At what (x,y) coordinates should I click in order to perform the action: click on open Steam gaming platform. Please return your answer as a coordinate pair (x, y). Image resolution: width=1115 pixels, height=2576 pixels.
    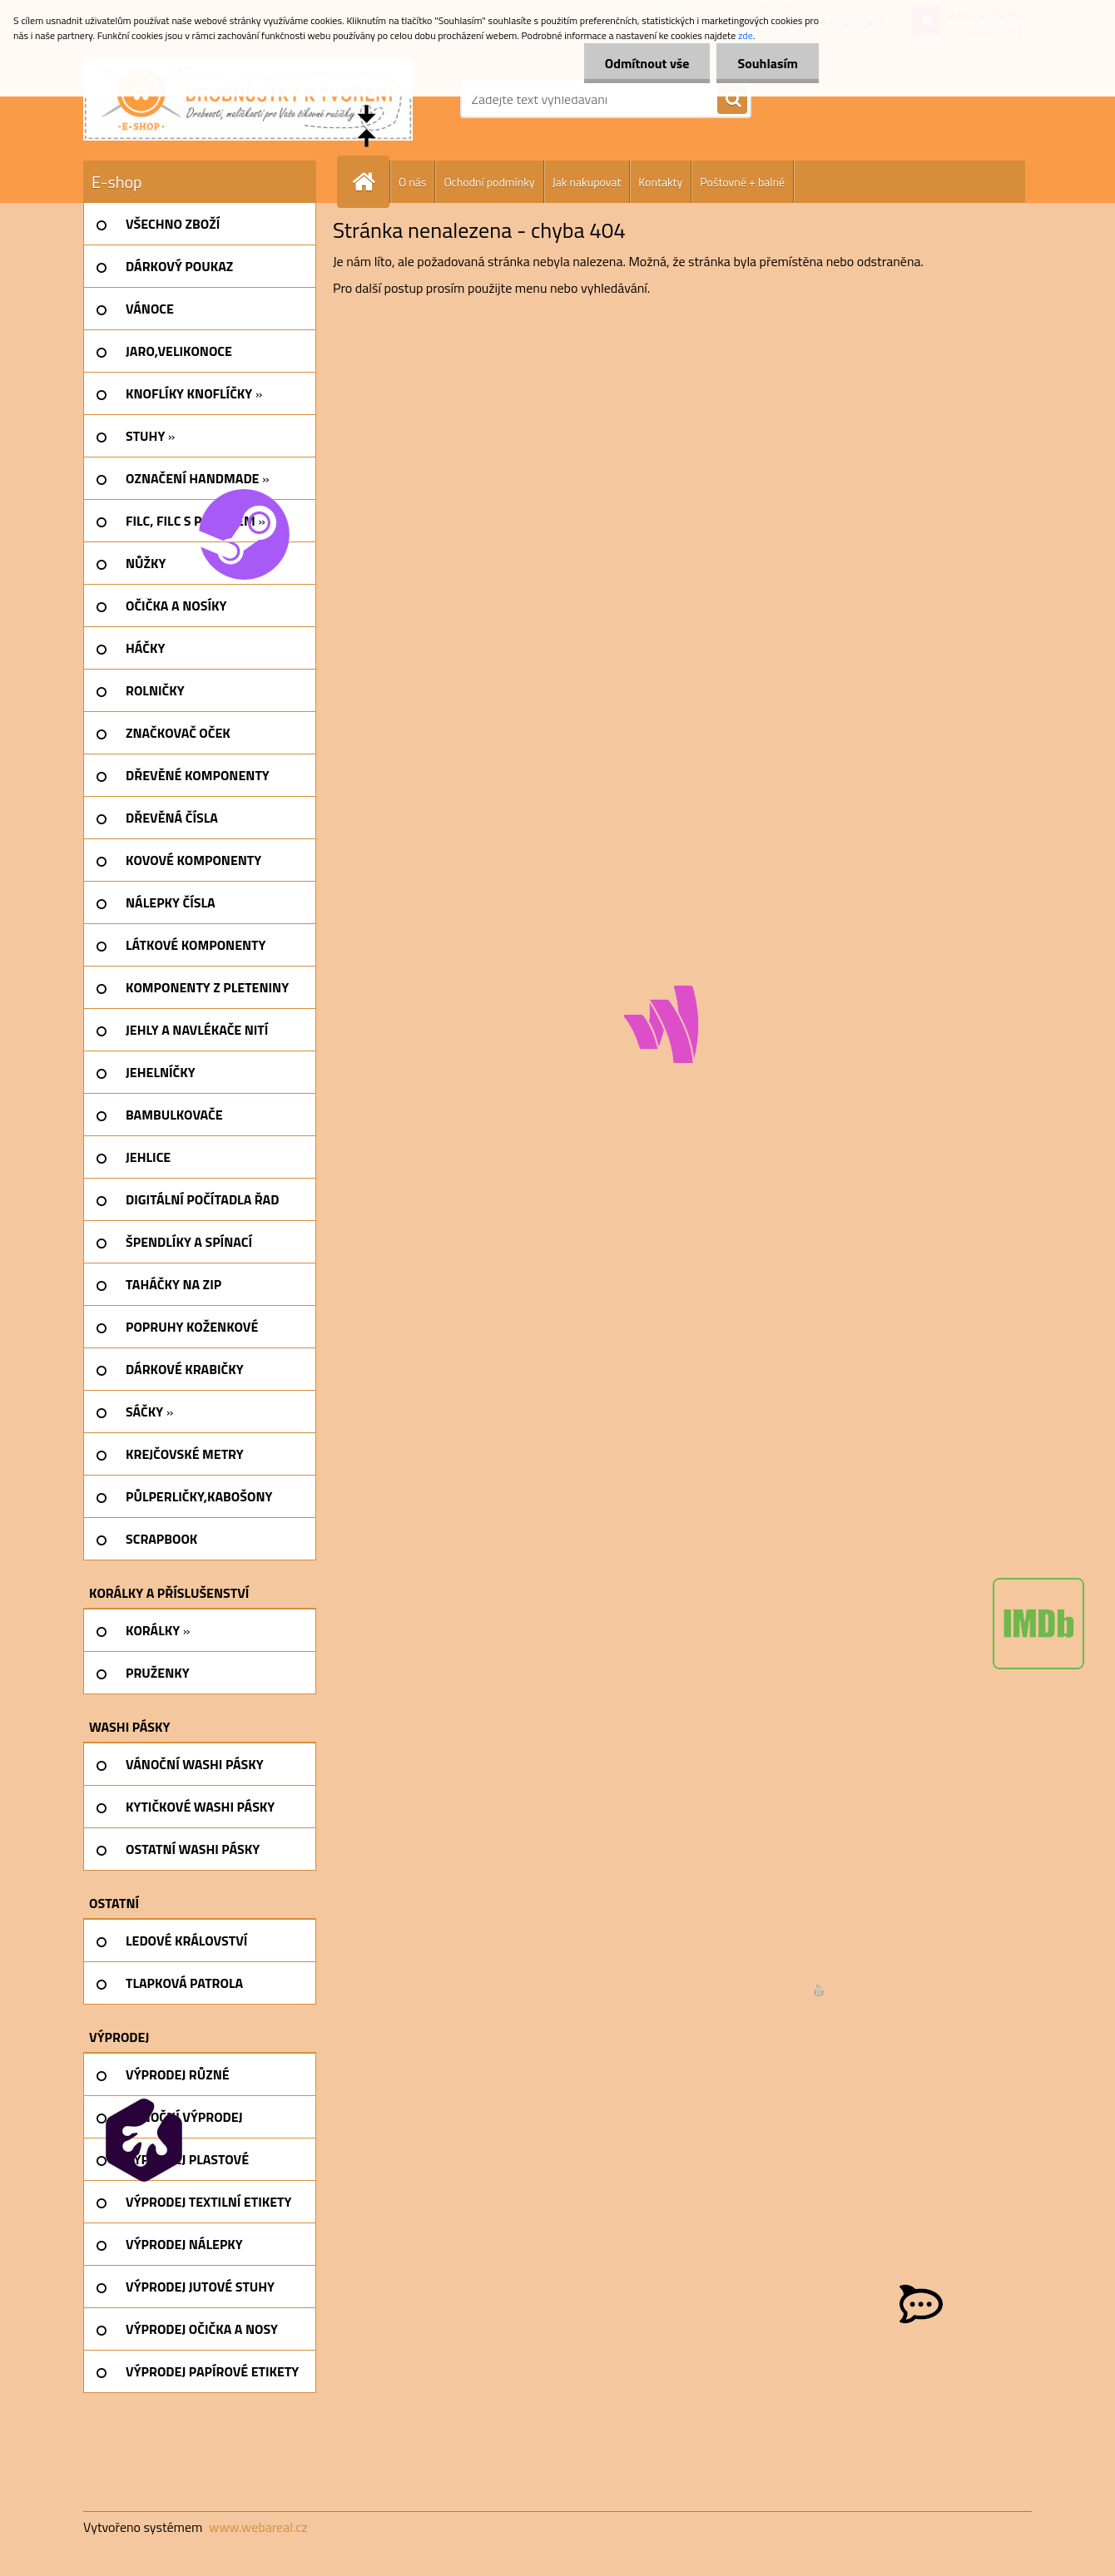
    Looking at the image, I should click on (244, 534).